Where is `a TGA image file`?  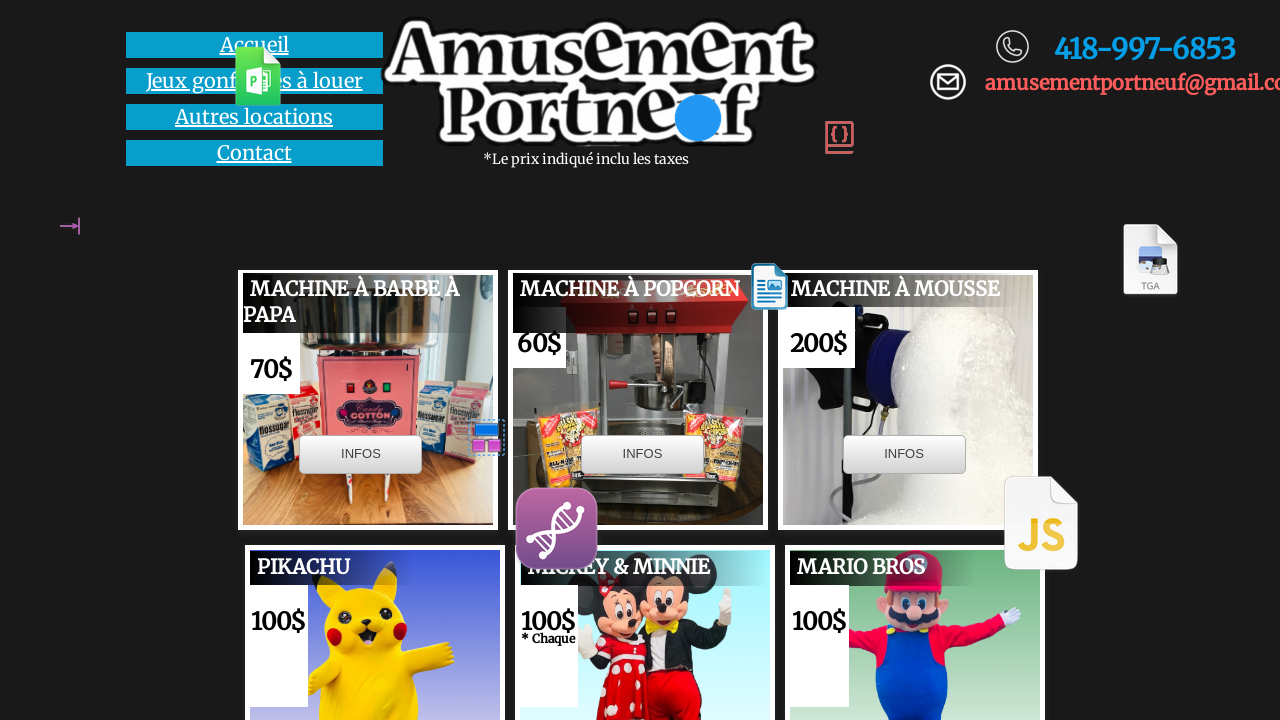 a TGA image file is located at coordinates (1150, 260).